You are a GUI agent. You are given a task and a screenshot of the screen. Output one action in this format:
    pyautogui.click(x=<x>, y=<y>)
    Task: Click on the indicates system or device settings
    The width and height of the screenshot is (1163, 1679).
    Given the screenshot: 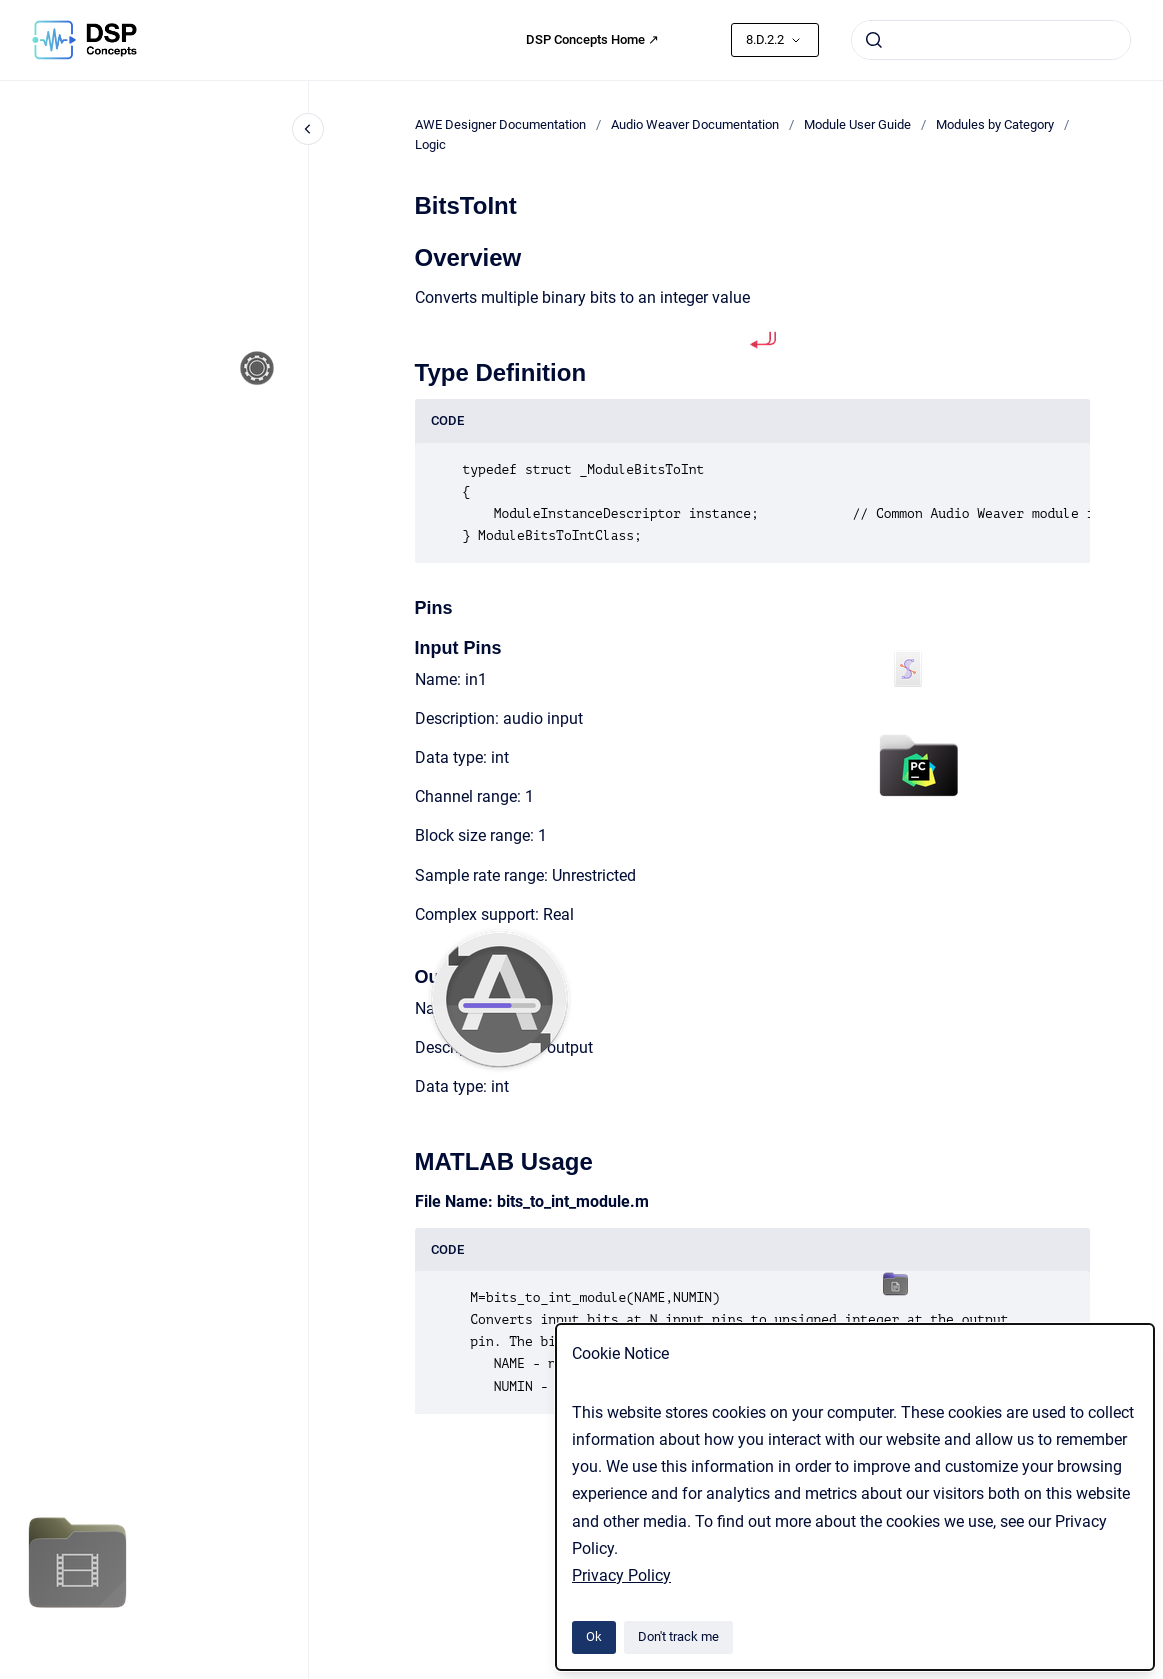 What is the action you would take?
    pyautogui.click(x=257, y=368)
    